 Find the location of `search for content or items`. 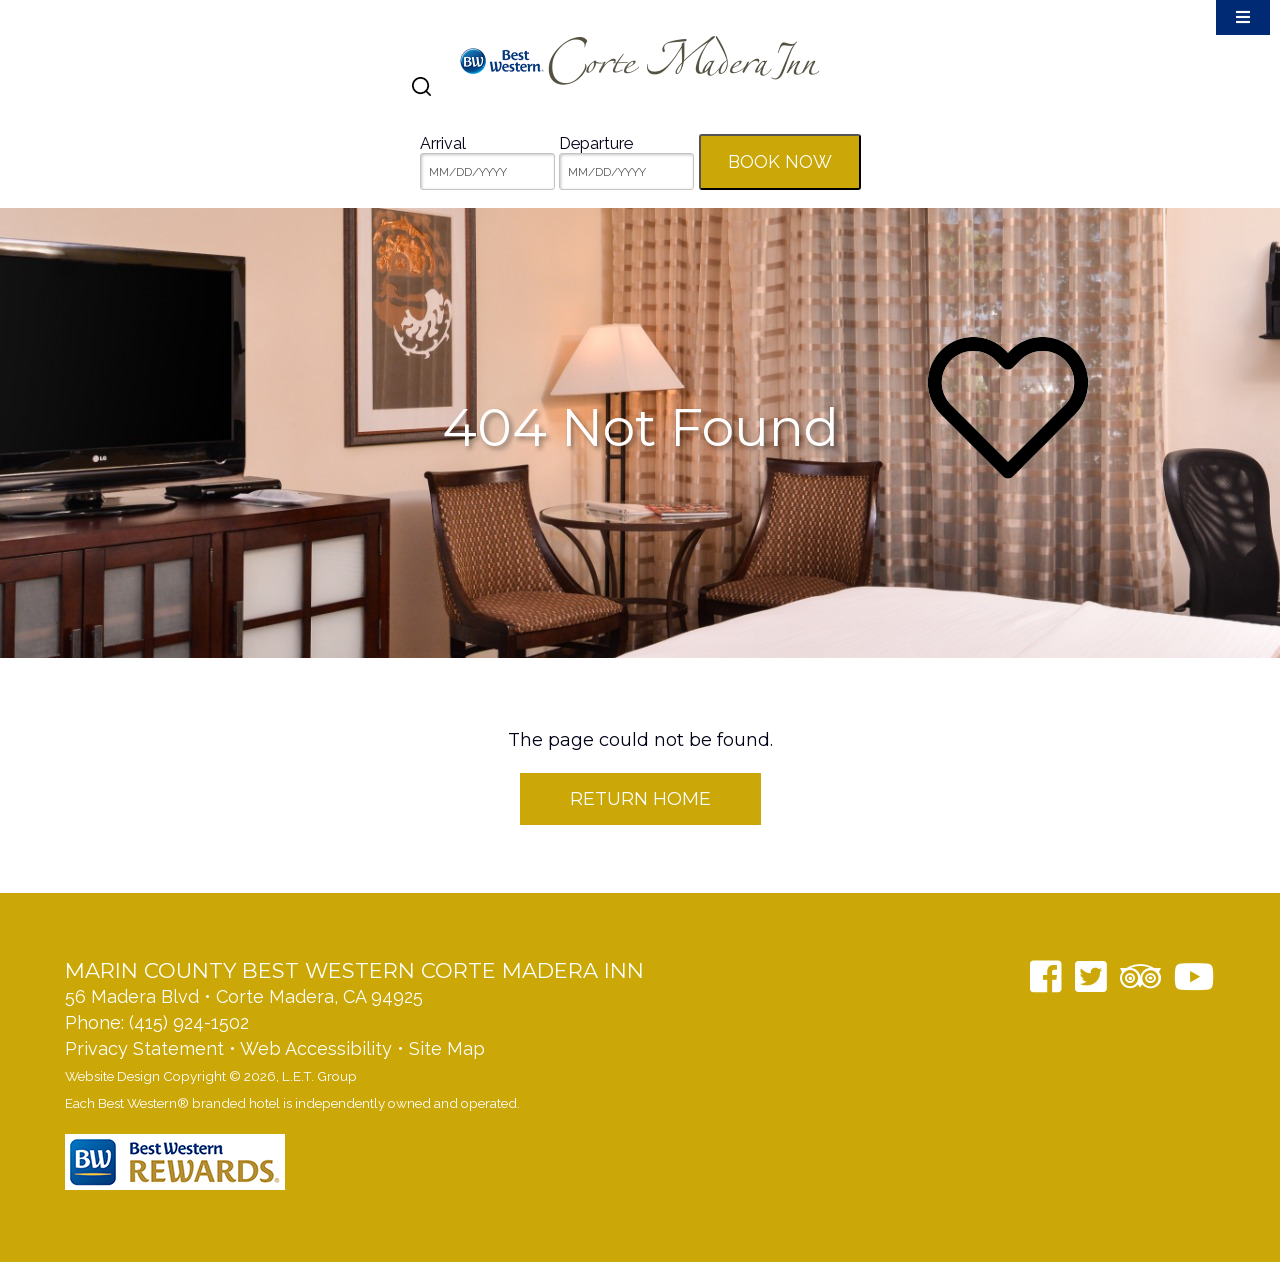

search for content or items is located at coordinates (421, 86).